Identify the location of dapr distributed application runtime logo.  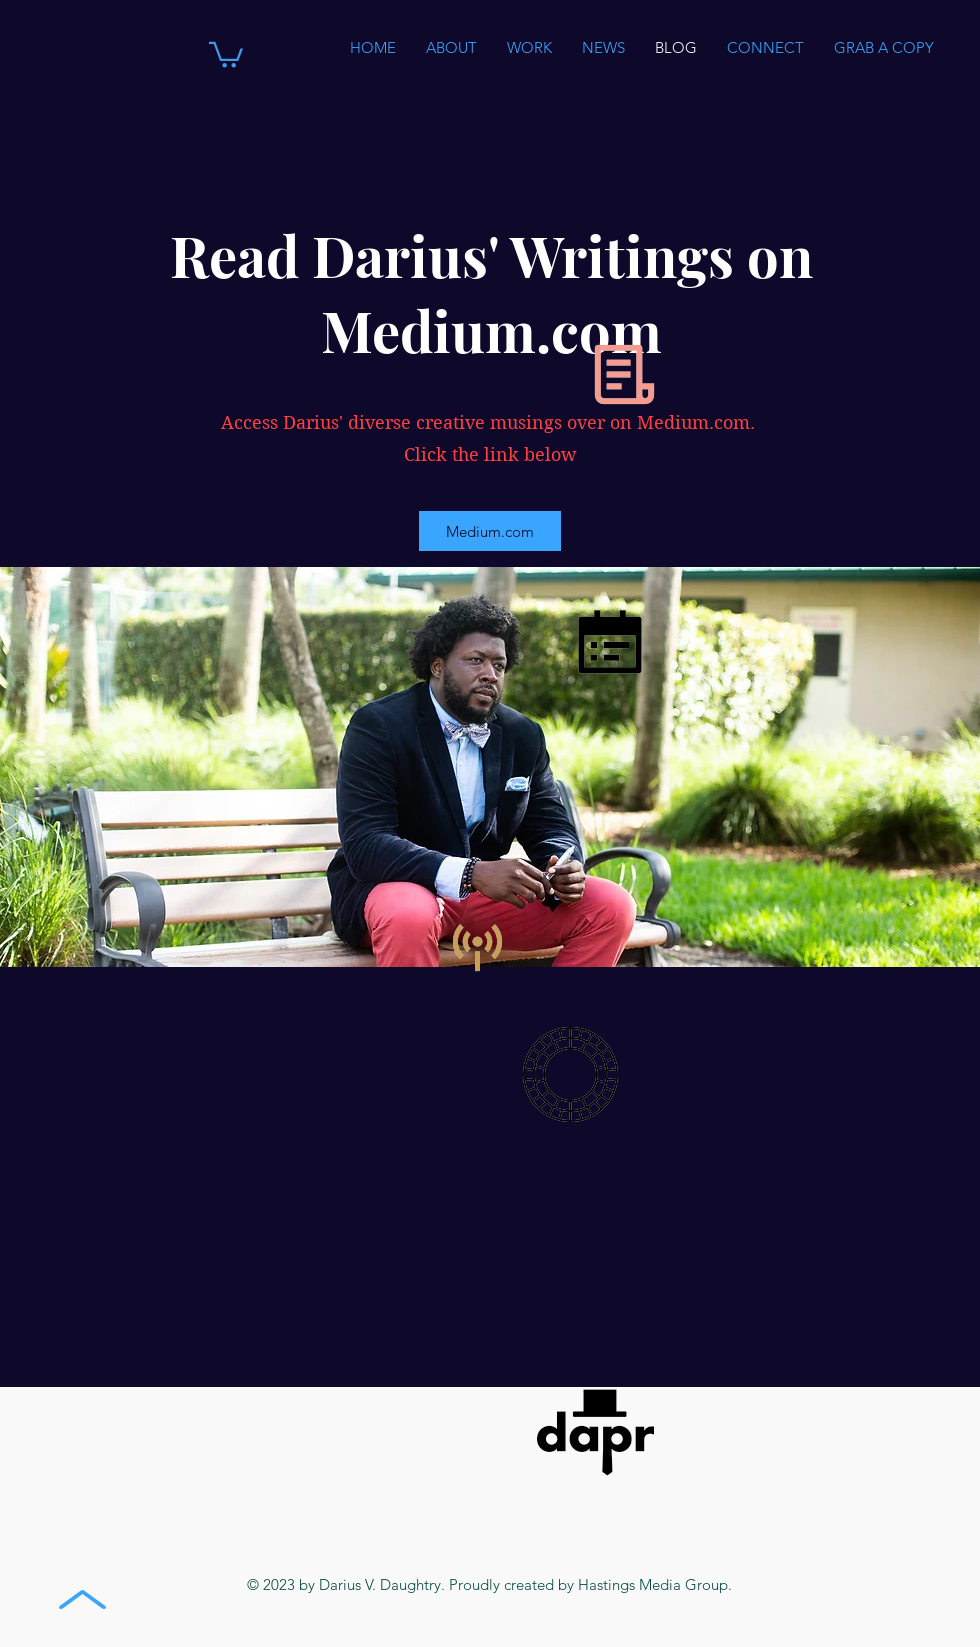
(595, 1432).